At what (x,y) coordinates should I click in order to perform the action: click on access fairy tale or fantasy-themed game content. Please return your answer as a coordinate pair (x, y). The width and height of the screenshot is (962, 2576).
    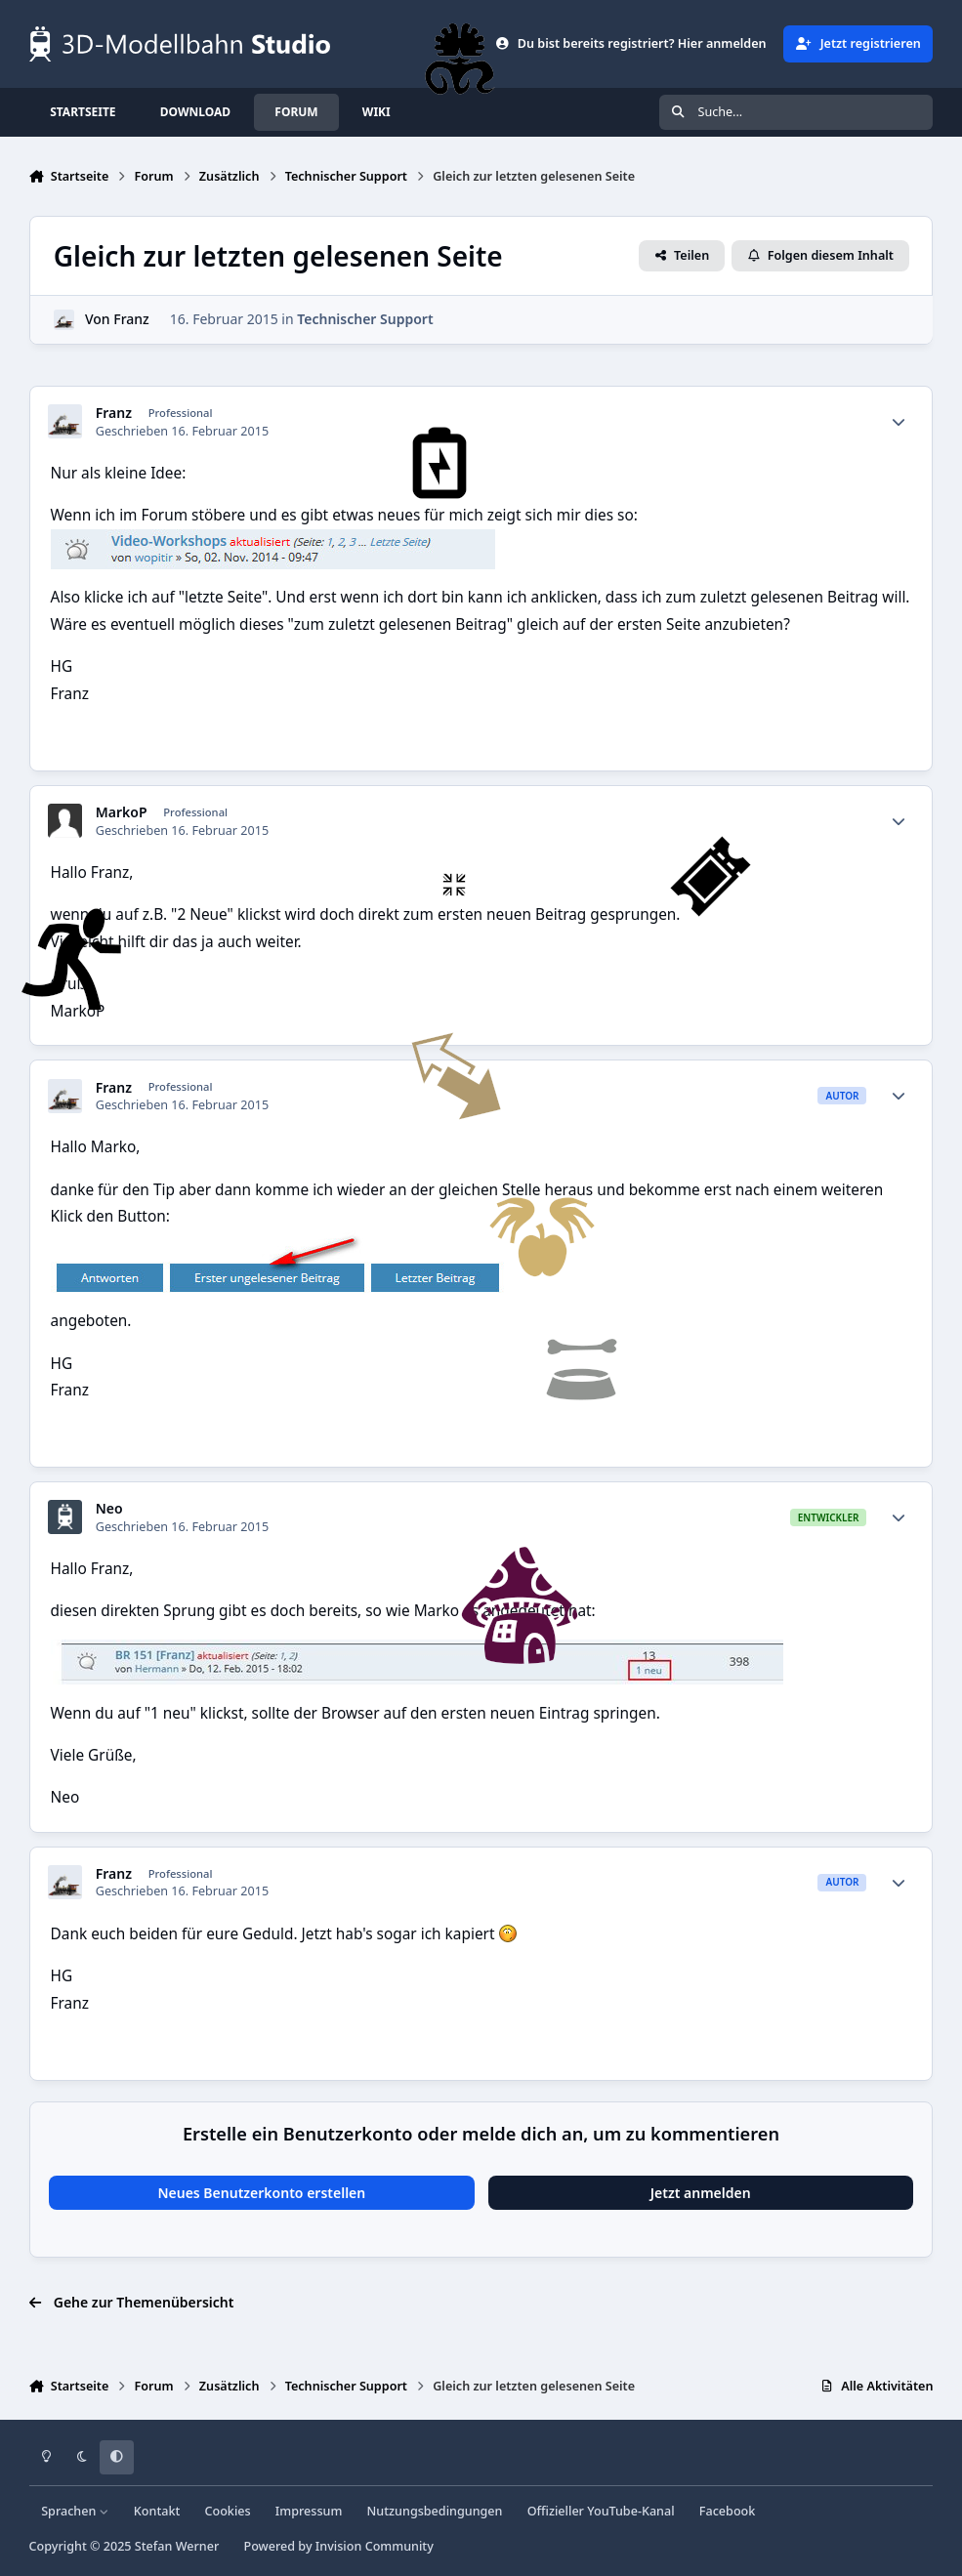
    Looking at the image, I should click on (520, 1605).